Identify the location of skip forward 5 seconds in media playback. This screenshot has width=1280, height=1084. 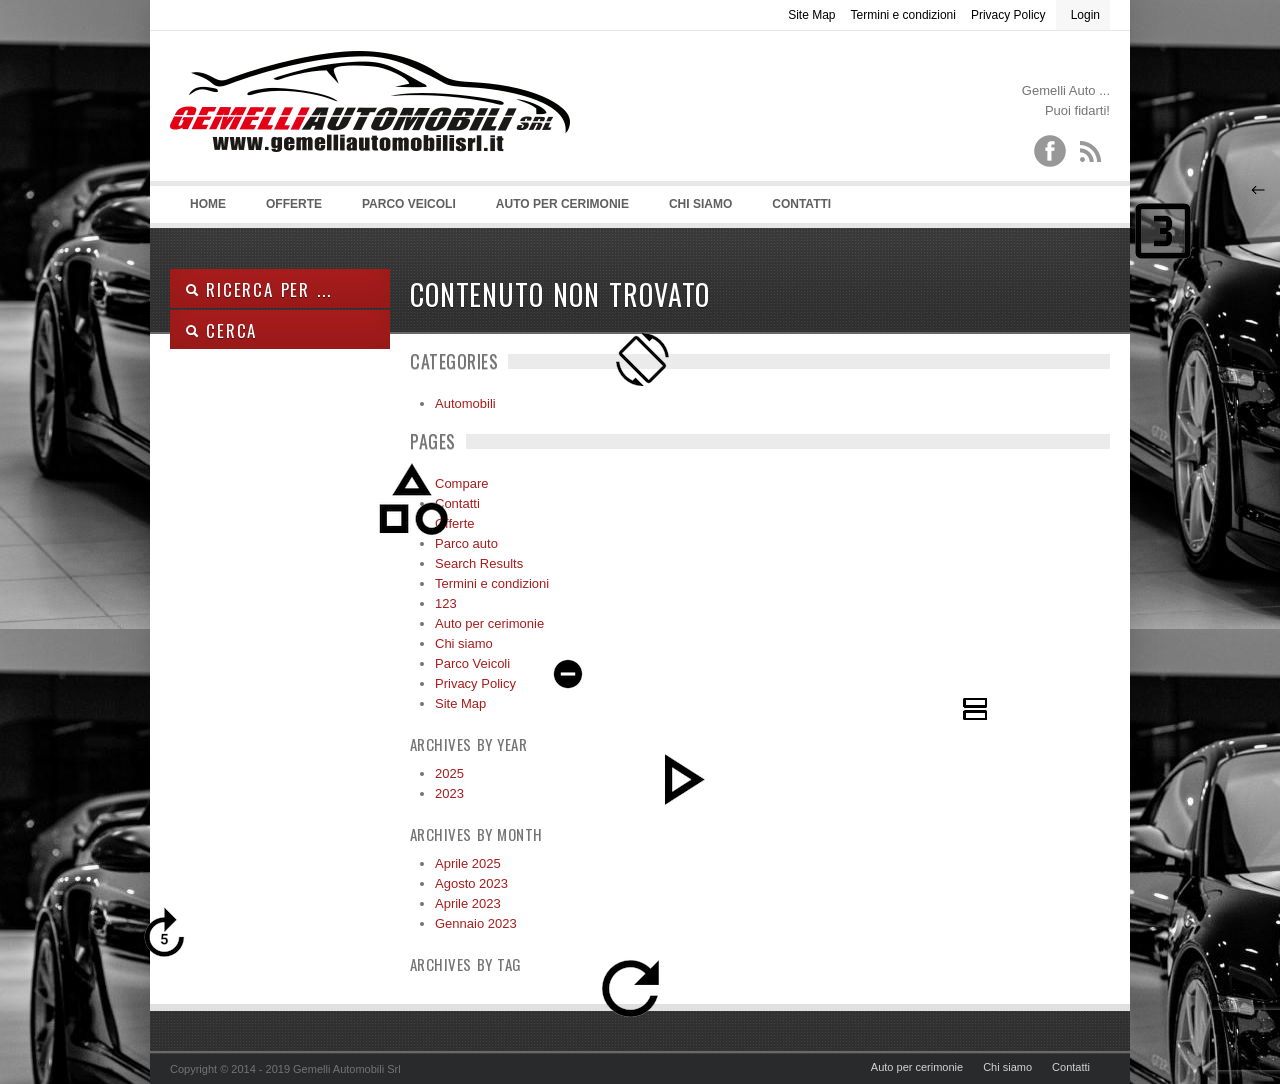
(164, 934).